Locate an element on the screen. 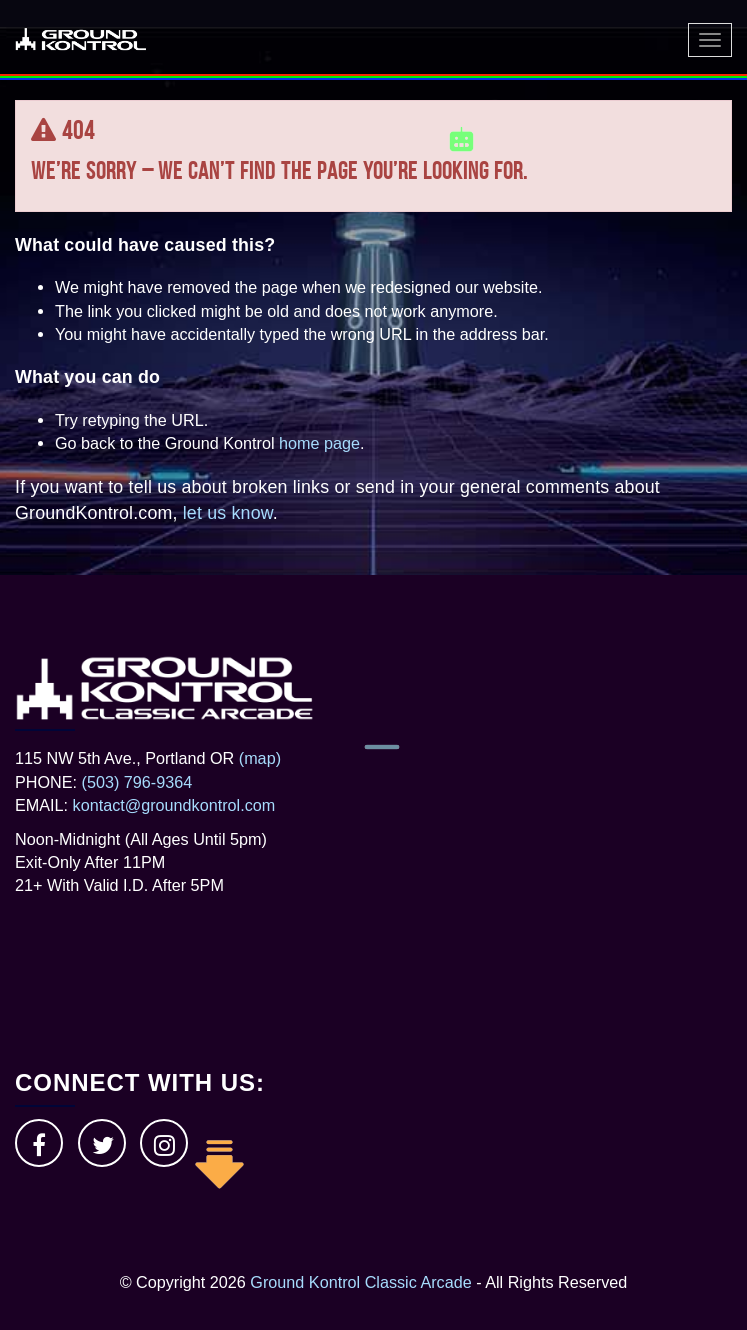 This screenshot has width=747, height=1330. download file or content is located at coordinates (219, 1162).